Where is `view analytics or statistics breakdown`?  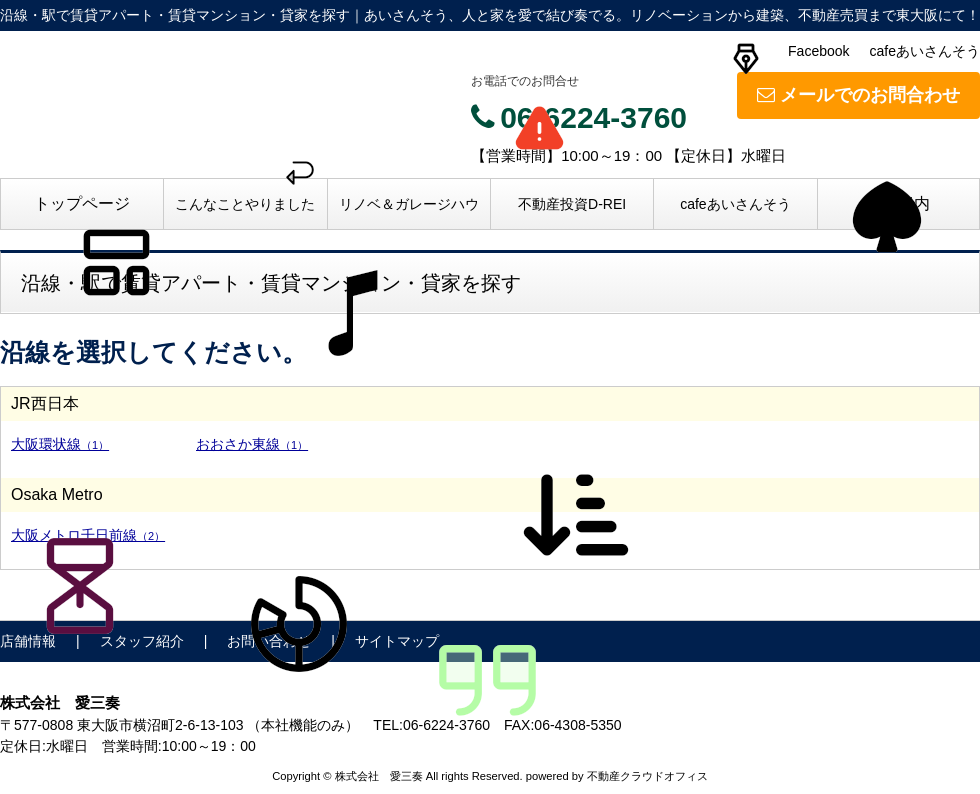
view analytics or statistics breakdown is located at coordinates (299, 624).